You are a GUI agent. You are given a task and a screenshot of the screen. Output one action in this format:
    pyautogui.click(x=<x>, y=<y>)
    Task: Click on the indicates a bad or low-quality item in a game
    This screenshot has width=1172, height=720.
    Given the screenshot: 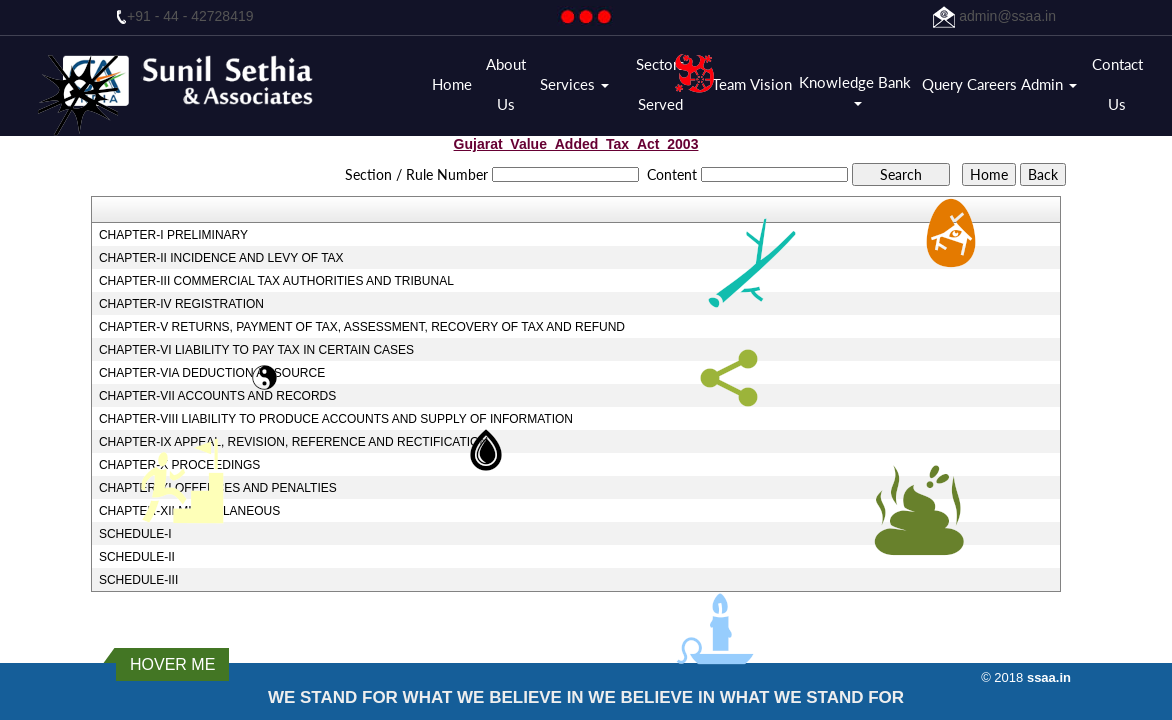 What is the action you would take?
    pyautogui.click(x=919, y=510)
    